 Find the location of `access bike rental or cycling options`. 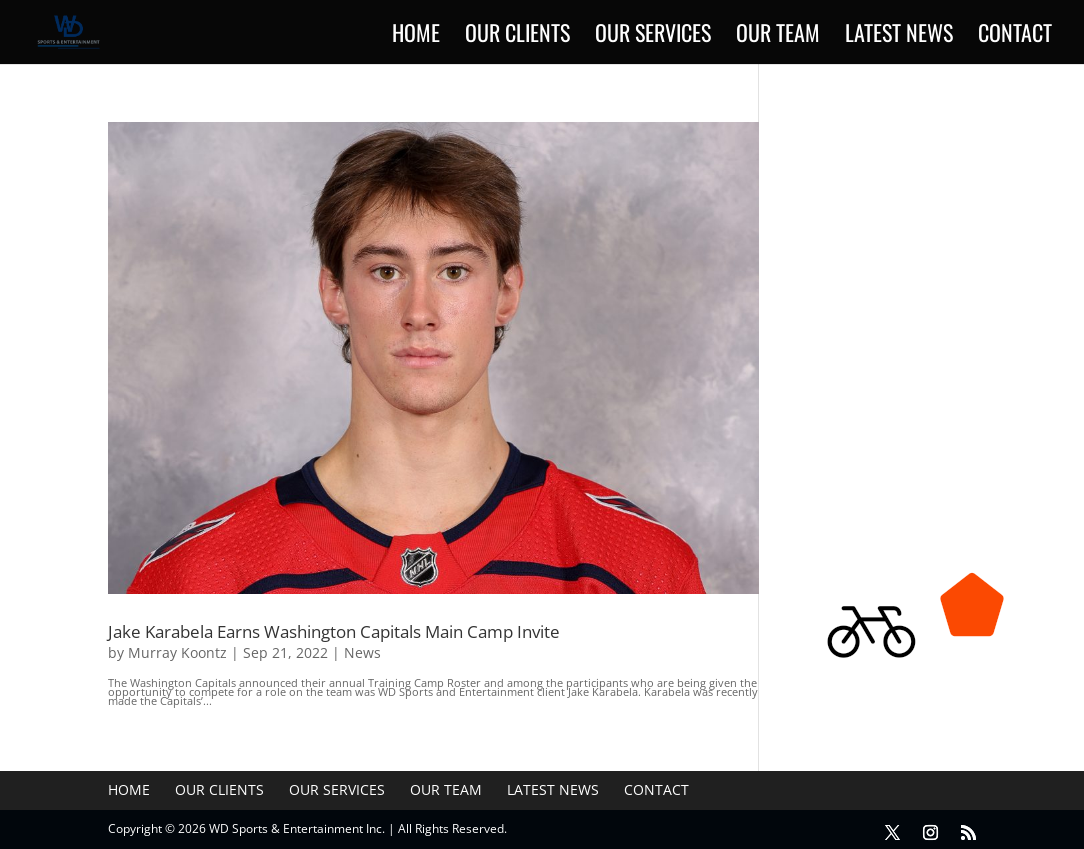

access bike rental or cycling options is located at coordinates (871, 630).